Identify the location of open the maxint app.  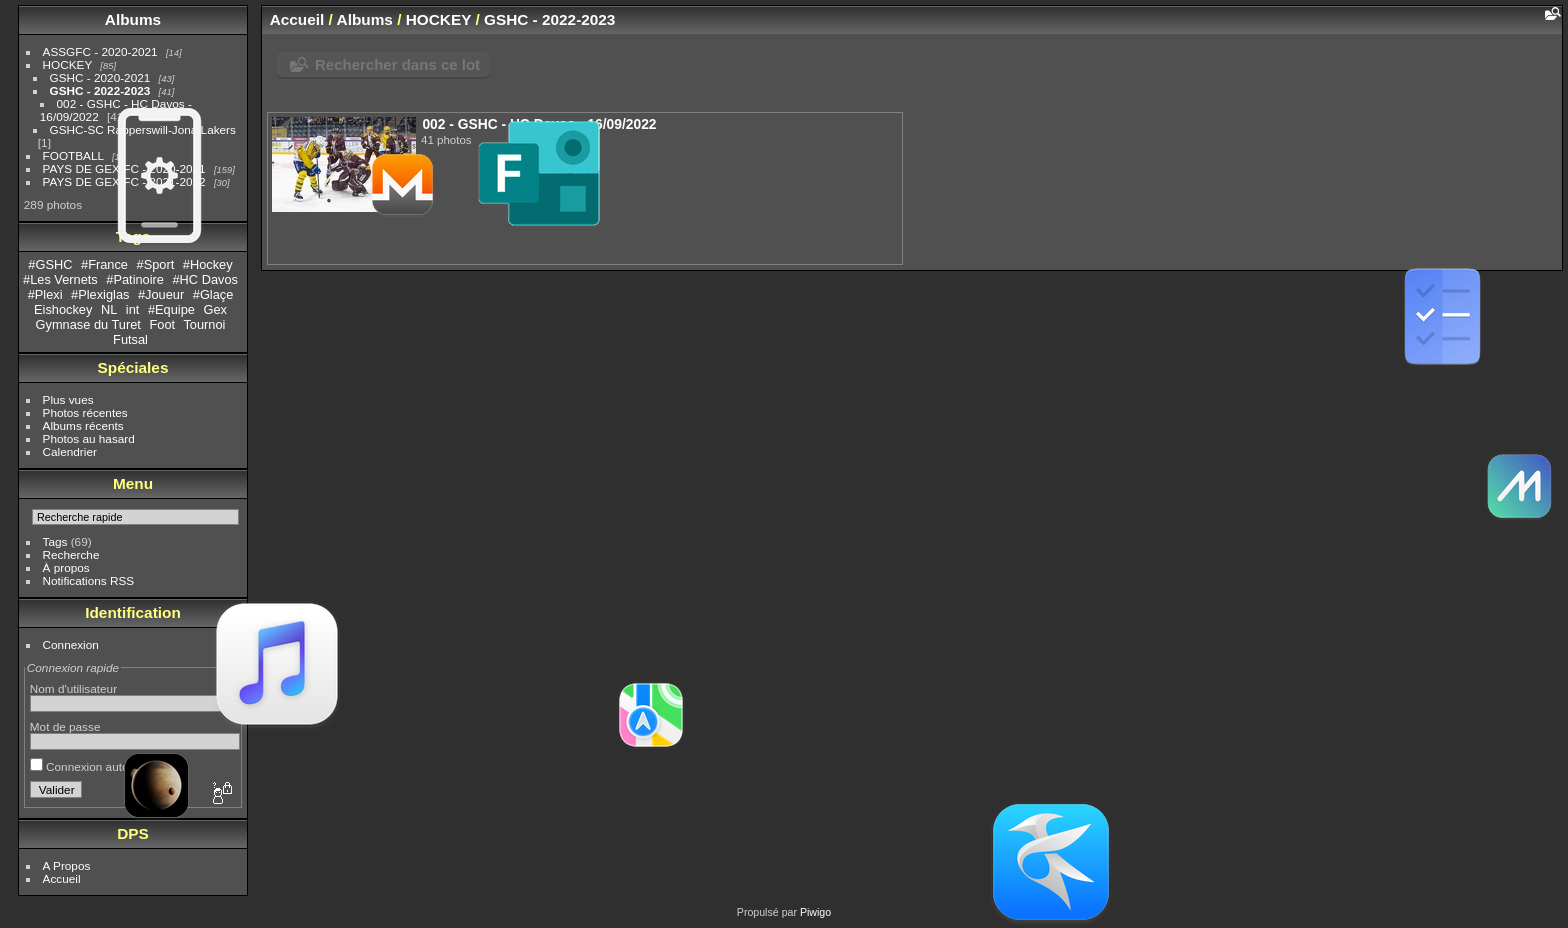
(1519, 486).